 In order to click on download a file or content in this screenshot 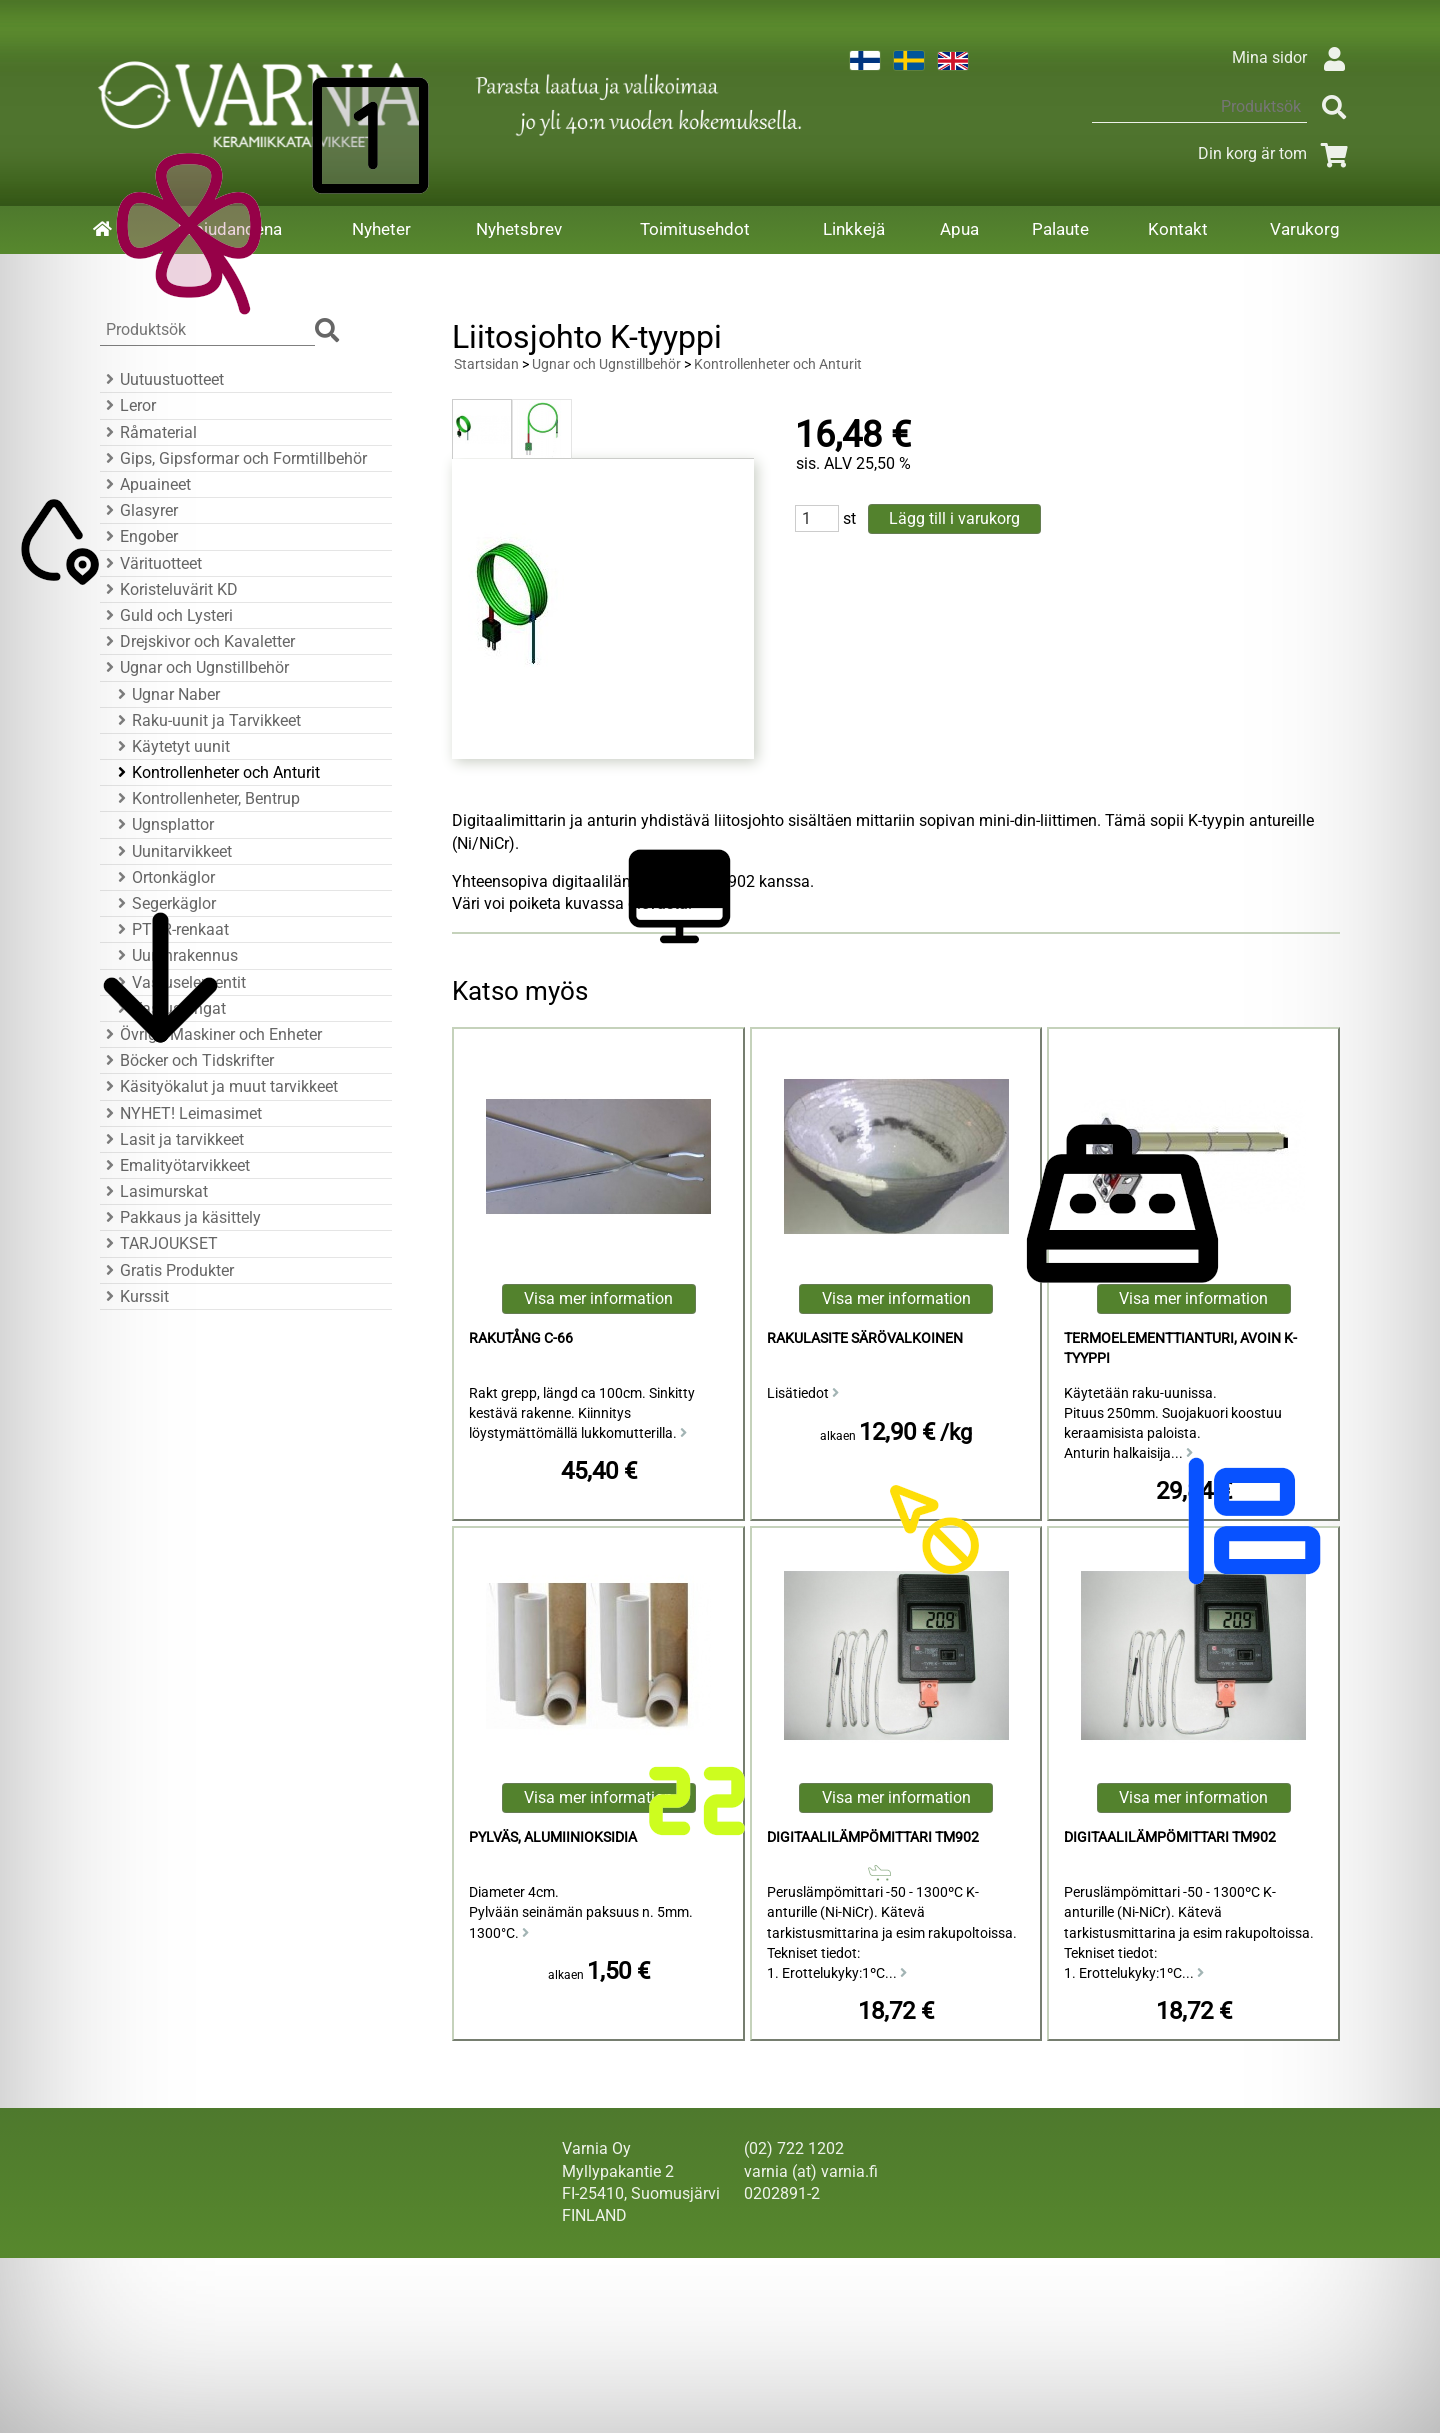, I will do `click(160, 977)`.